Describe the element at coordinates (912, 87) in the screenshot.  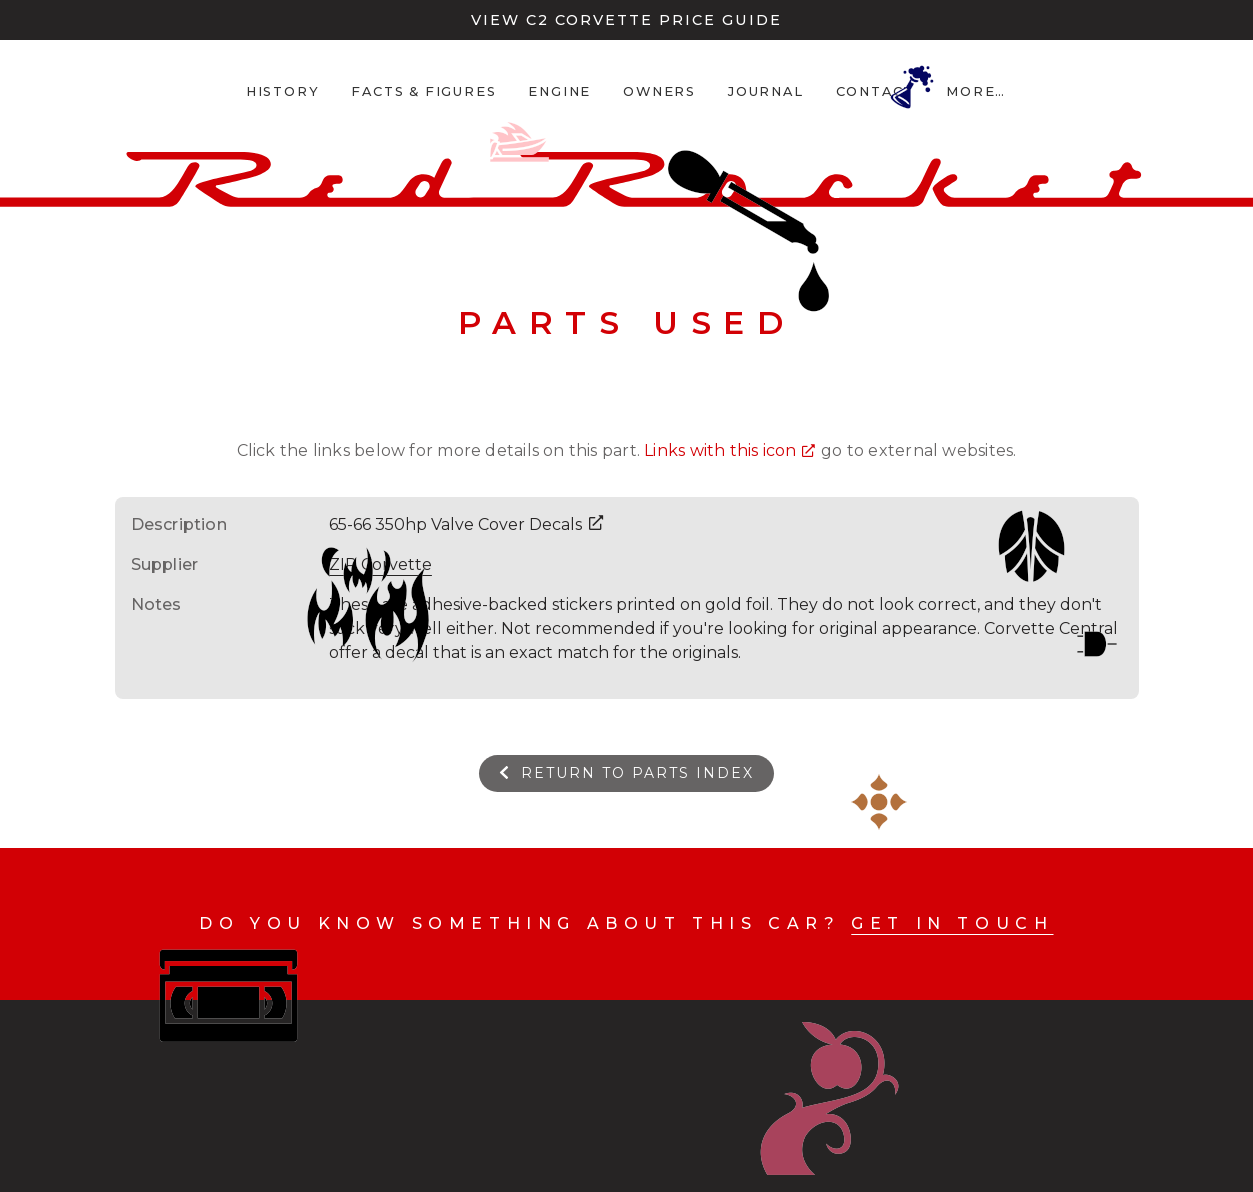
I see `access alchemy or crafting features` at that location.